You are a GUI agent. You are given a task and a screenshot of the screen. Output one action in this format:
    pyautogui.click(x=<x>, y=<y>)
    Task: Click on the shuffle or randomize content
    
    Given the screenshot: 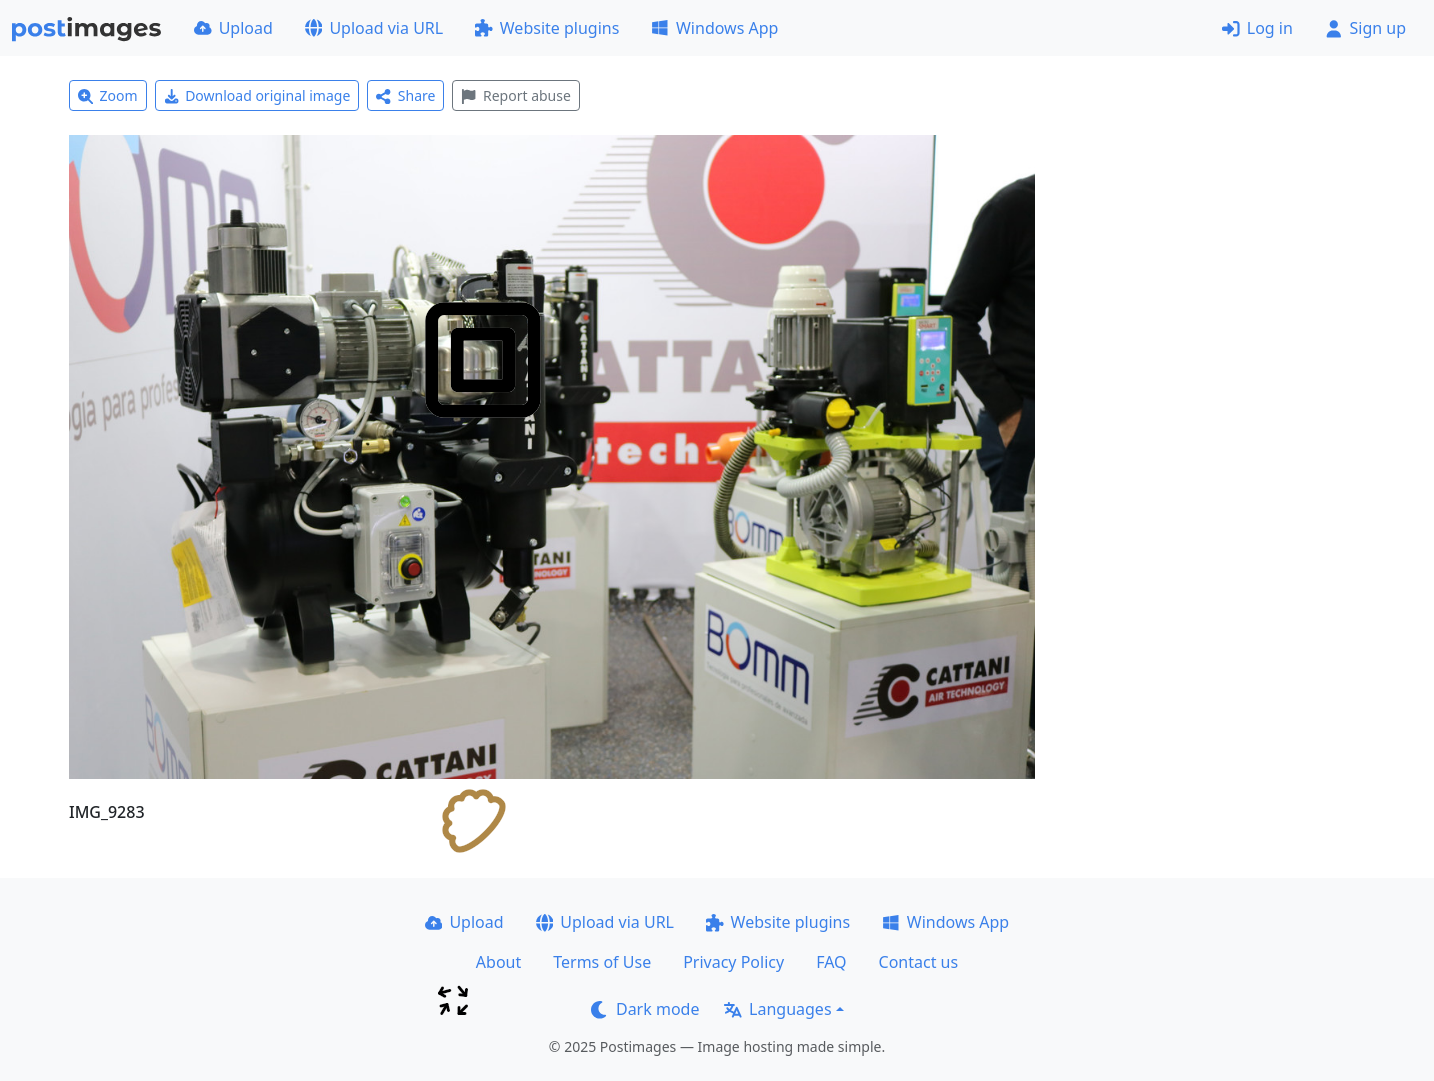 What is the action you would take?
    pyautogui.click(x=453, y=1000)
    